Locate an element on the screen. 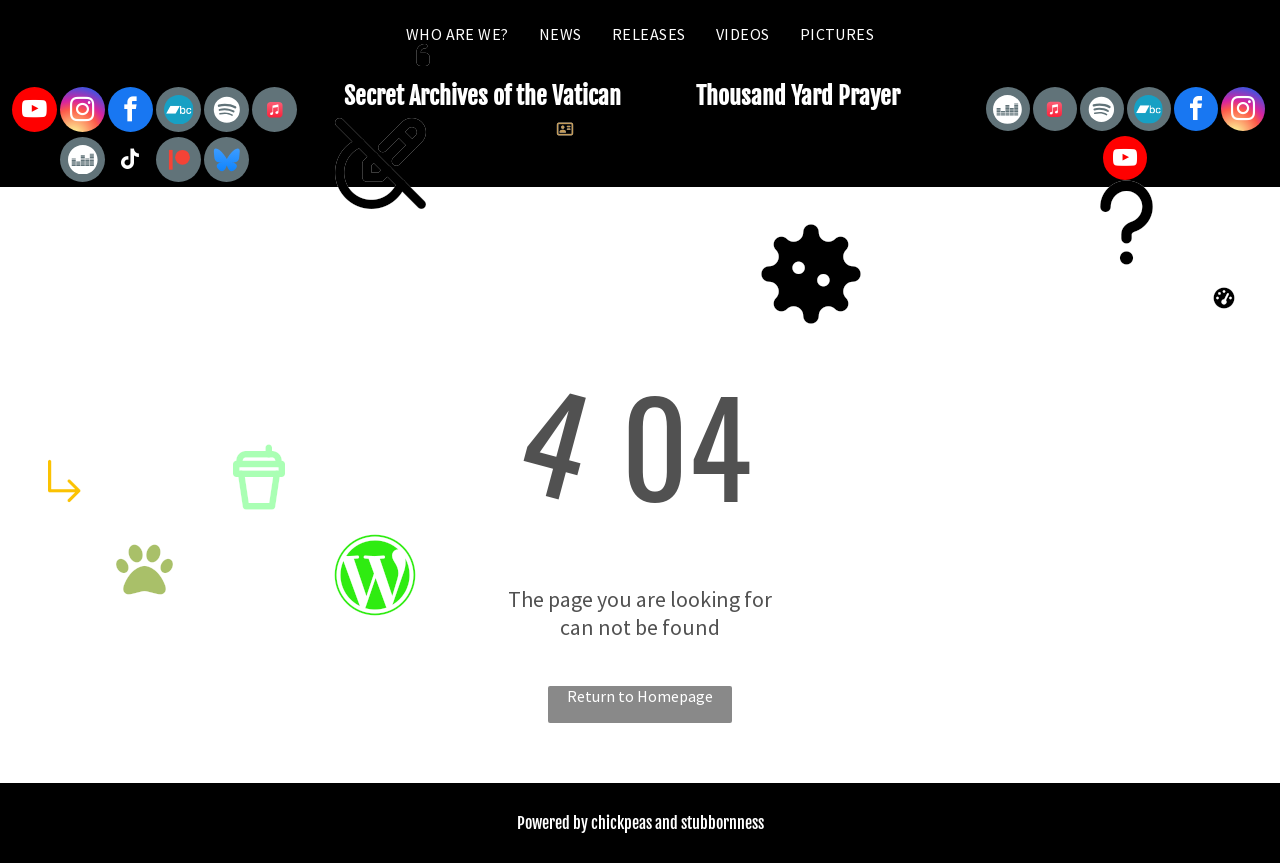 This screenshot has width=1280, height=863. access pet-related features or settings is located at coordinates (144, 569).